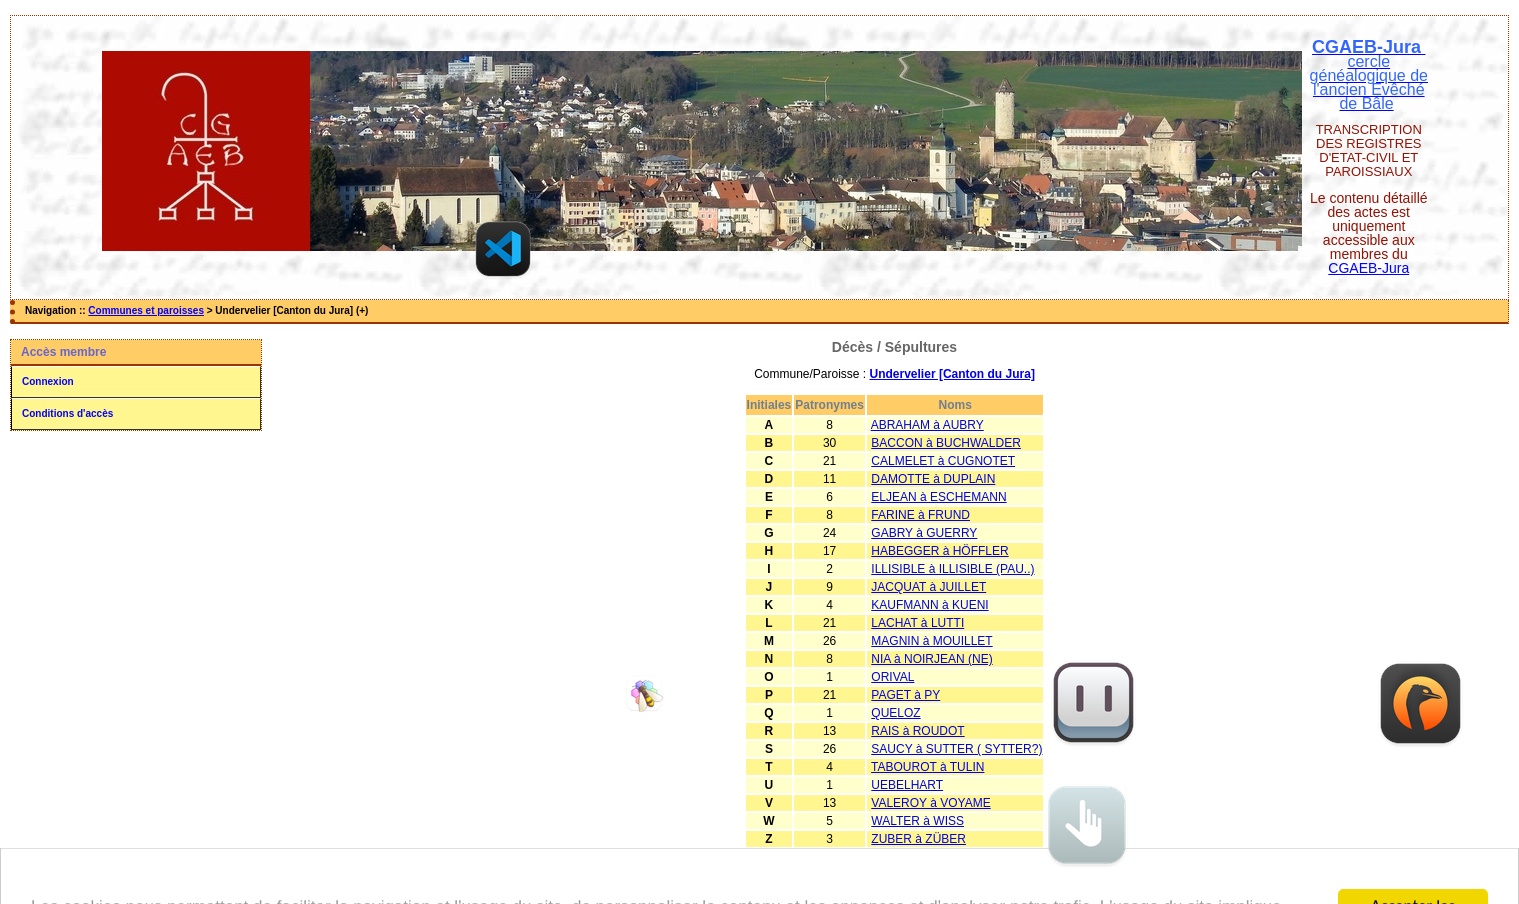 The width and height of the screenshot is (1519, 904). Describe the element at coordinates (1093, 702) in the screenshot. I see `open aseprite pixel art editor` at that location.